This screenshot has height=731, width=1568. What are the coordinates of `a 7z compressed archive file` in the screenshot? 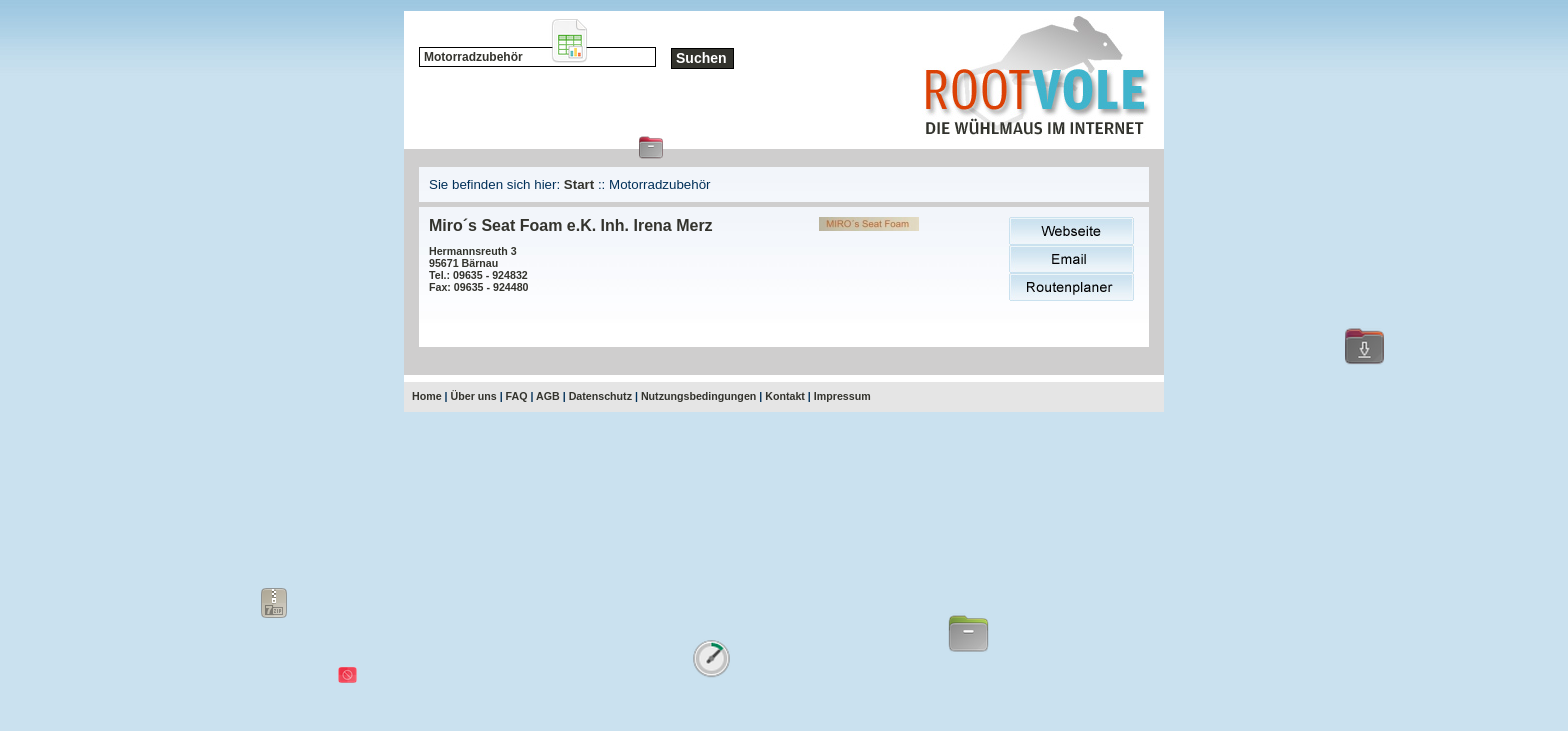 It's located at (274, 603).